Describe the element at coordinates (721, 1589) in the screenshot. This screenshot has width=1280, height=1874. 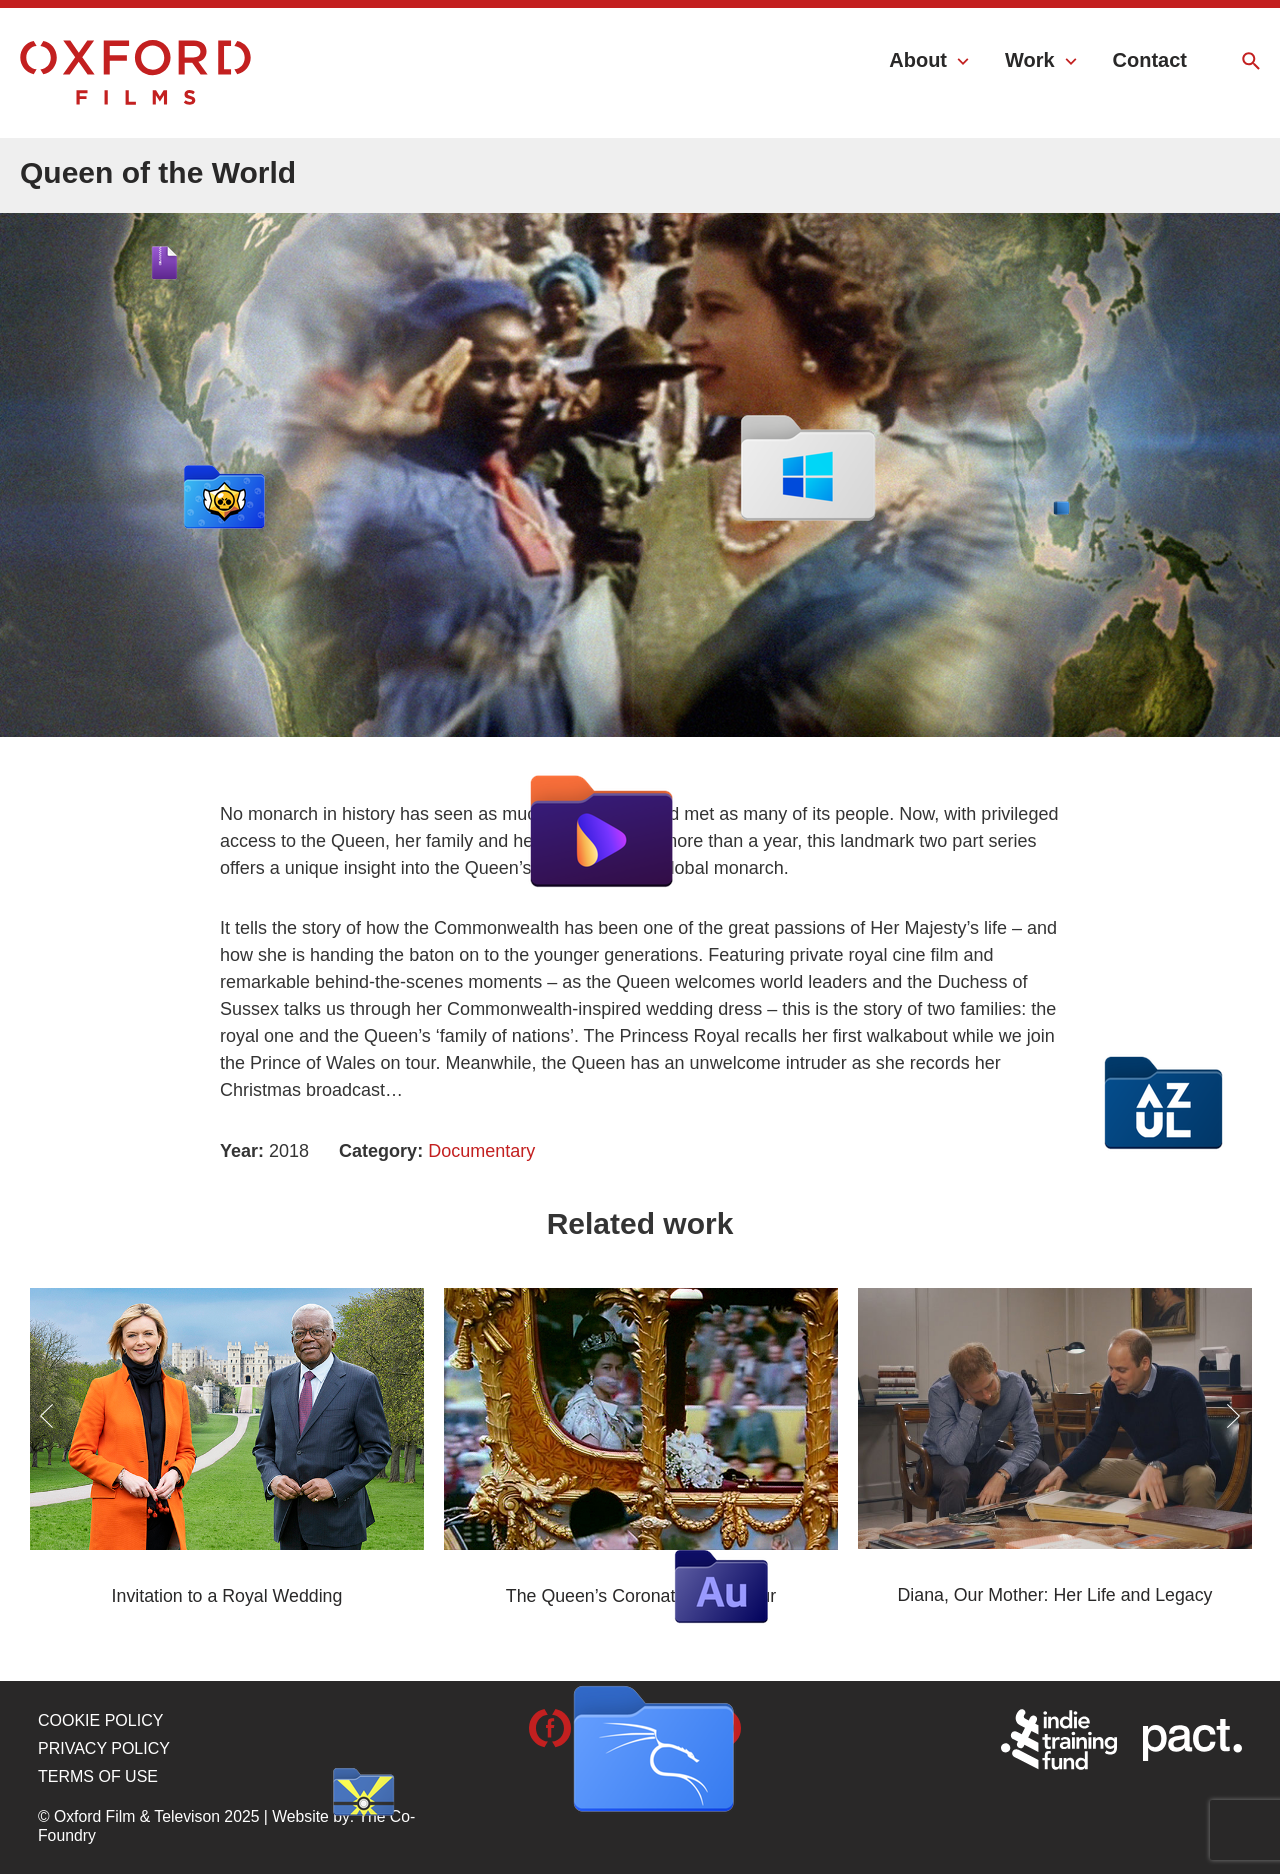
I see `open adobe audition project files folder` at that location.